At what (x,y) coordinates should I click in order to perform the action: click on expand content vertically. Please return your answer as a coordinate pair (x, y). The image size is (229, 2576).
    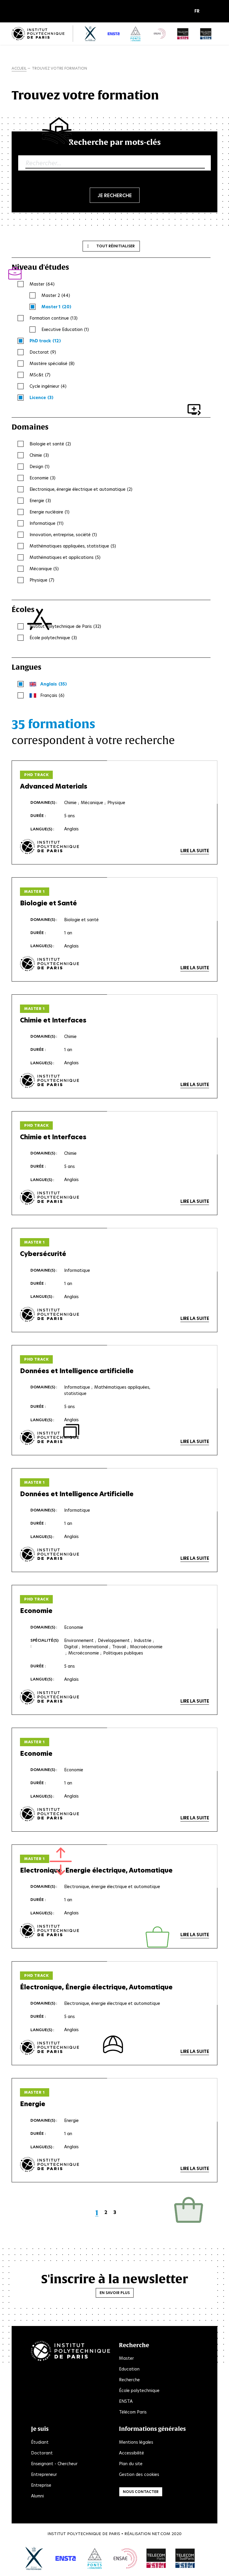
    Looking at the image, I should click on (61, 1861).